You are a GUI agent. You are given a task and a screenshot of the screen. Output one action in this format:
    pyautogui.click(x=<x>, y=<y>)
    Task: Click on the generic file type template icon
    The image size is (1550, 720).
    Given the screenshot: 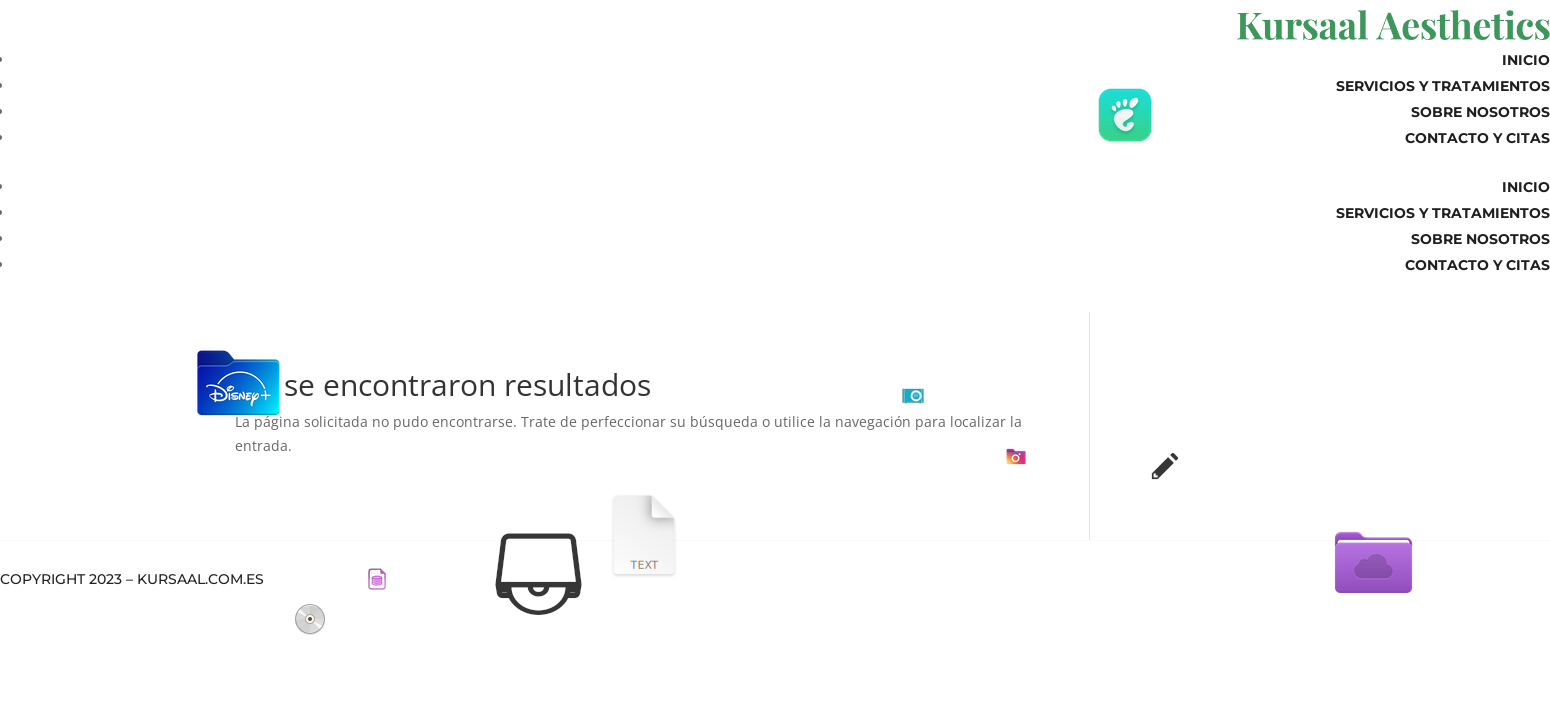 What is the action you would take?
    pyautogui.click(x=644, y=536)
    